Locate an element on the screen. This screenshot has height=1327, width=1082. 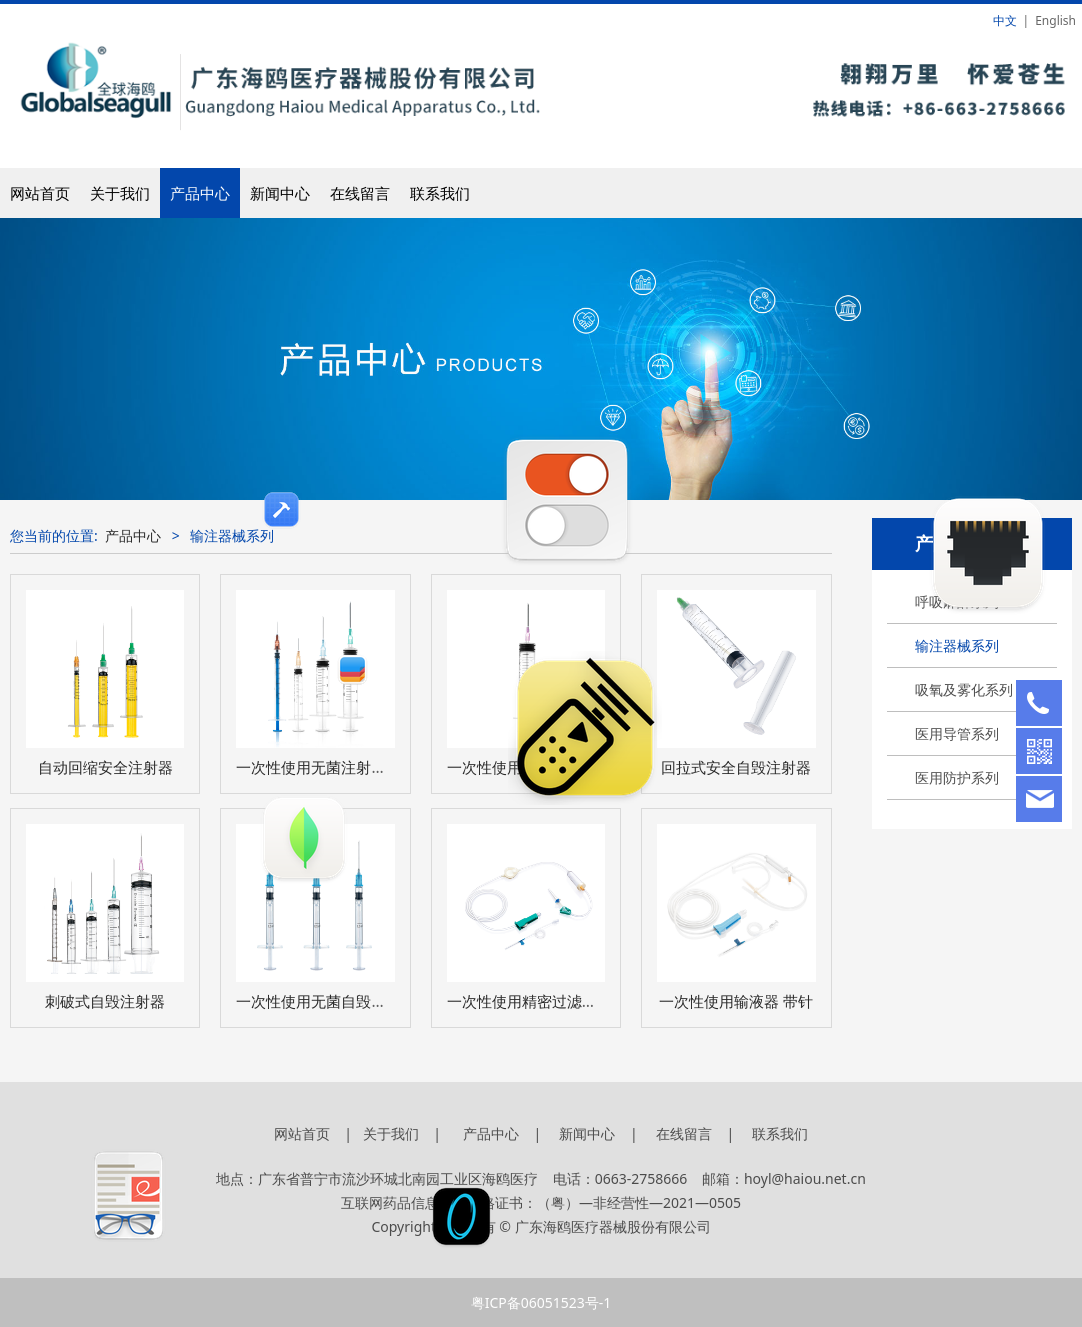
open the portal app is located at coordinates (461, 1216).